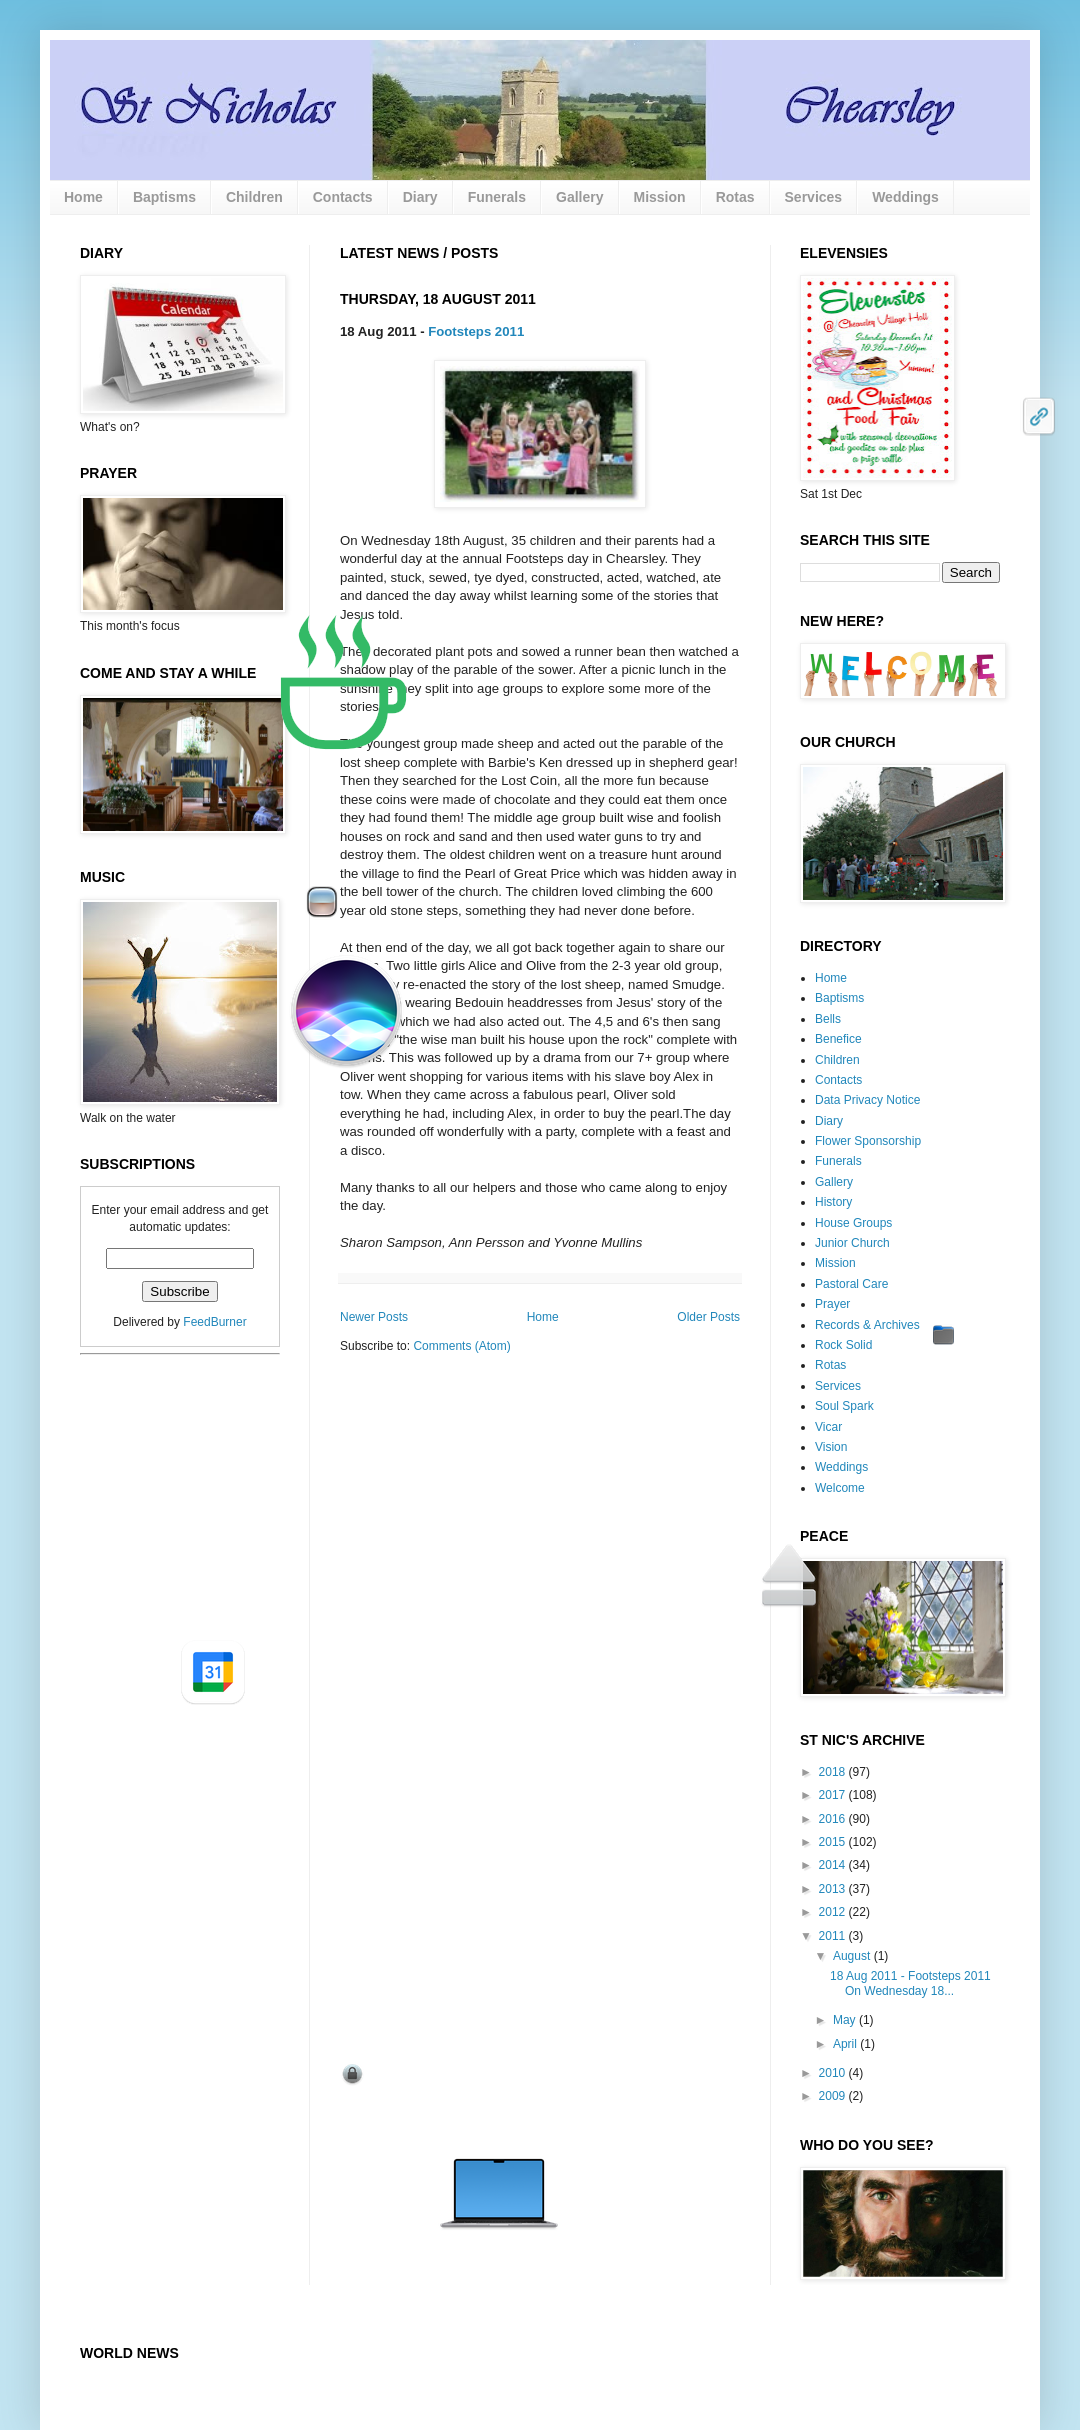 The height and width of the screenshot is (2430, 1080). I want to click on a windows internet shortcut file, so click(1039, 416).